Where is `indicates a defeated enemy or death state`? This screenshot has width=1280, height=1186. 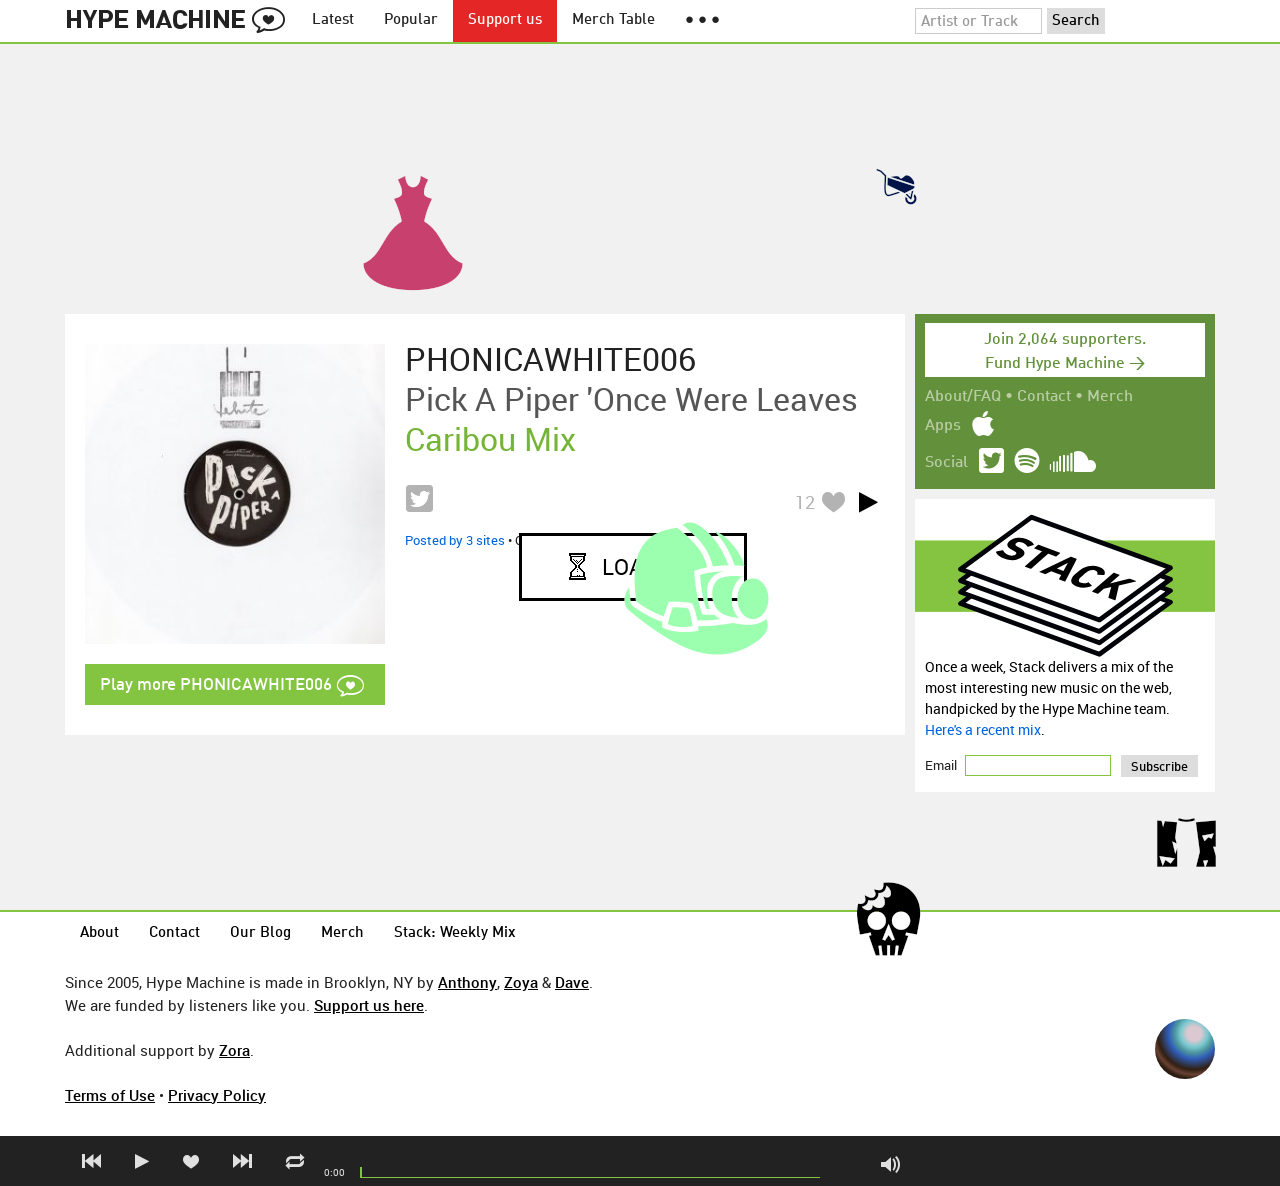 indicates a defeated enemy or death state is located at coordinates (887, 919).